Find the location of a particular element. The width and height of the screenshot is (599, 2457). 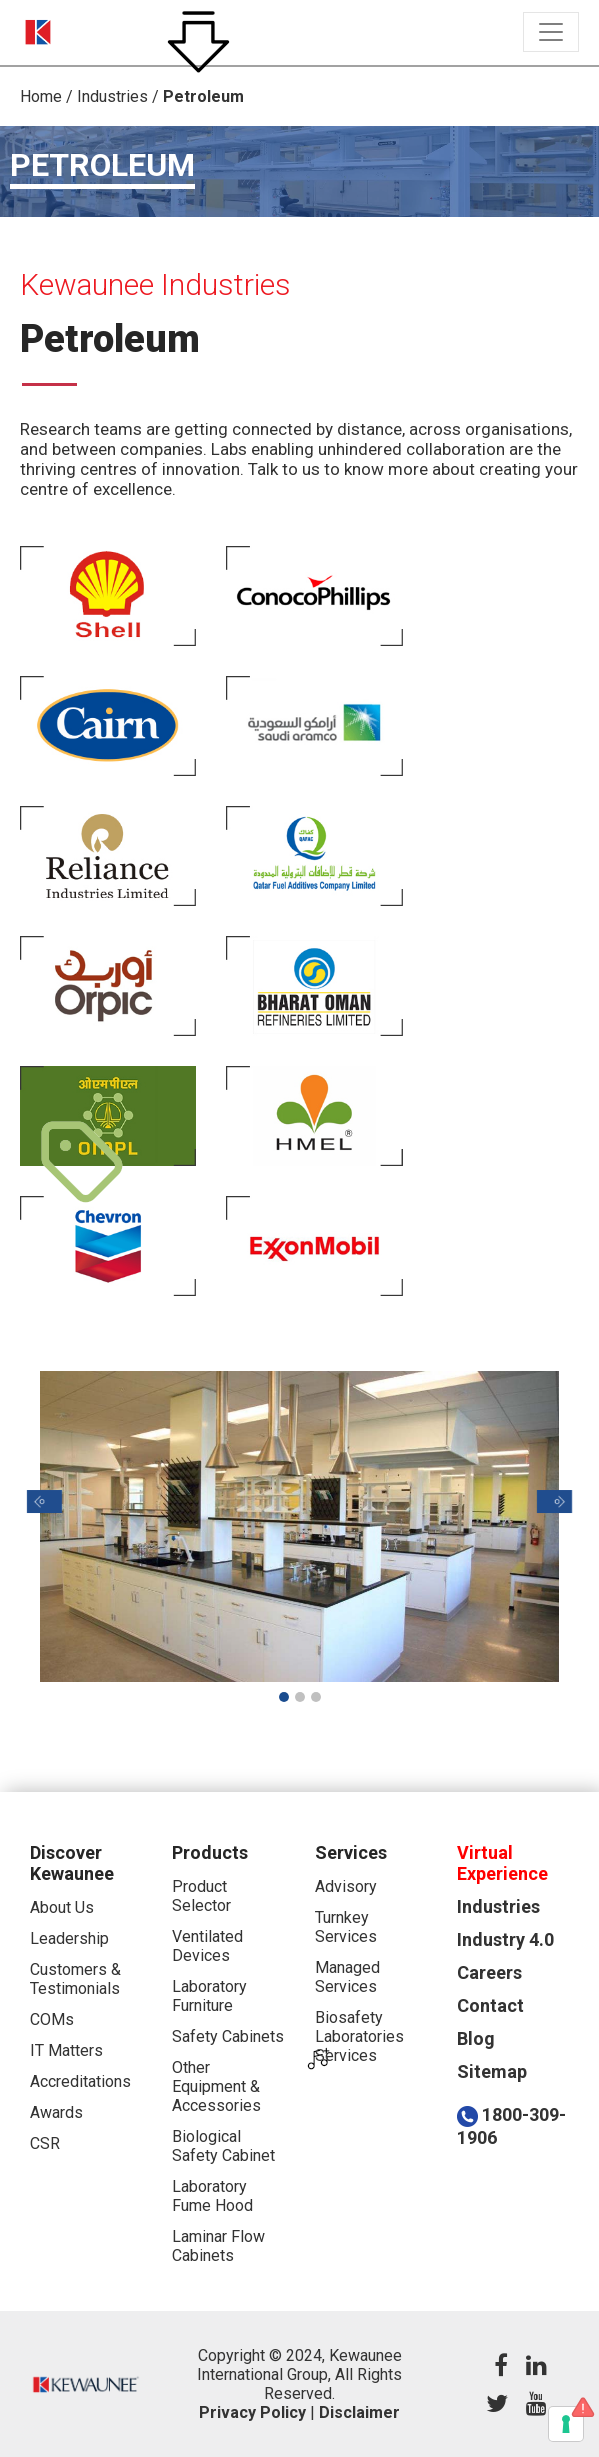

add a new song to your library is located at coordinates (319, 2059).